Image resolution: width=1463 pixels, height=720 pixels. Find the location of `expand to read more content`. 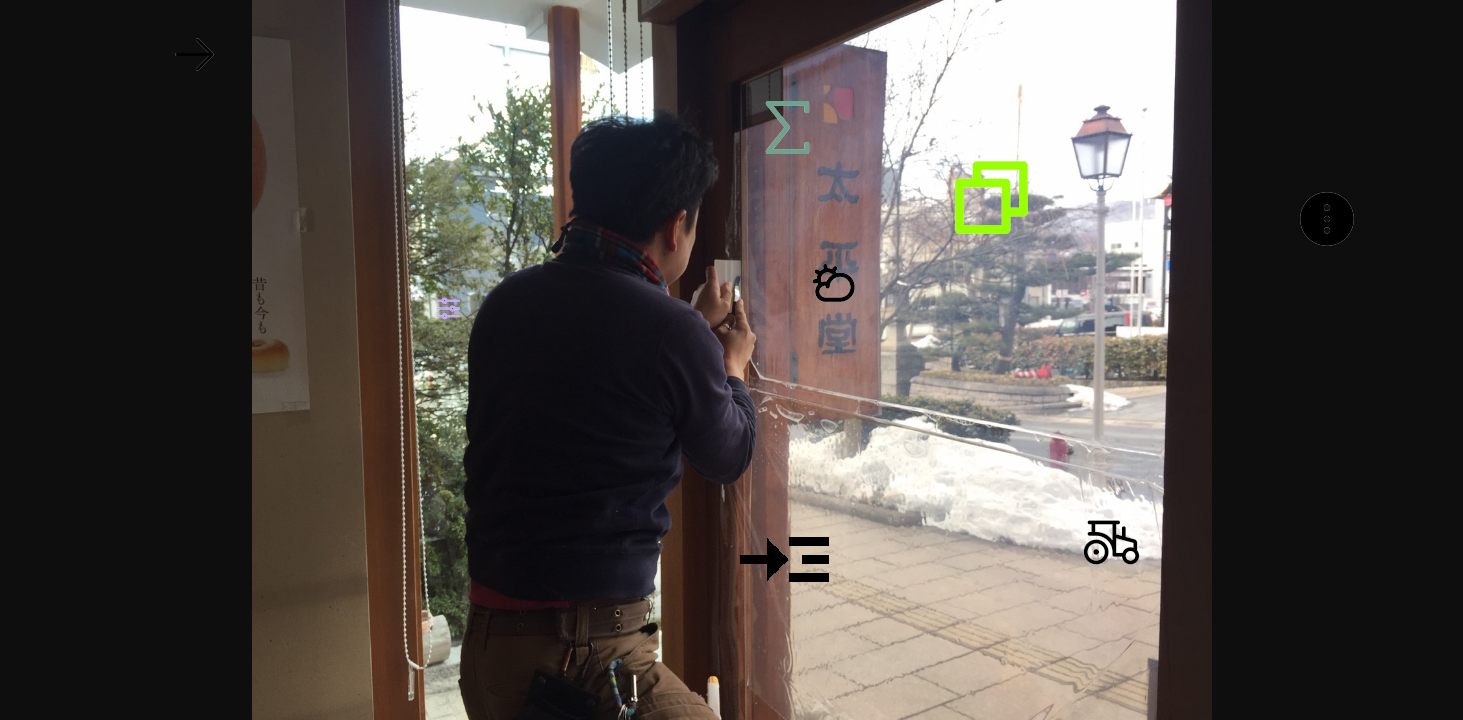

expand to read more content is located at coordinates (784, 559).